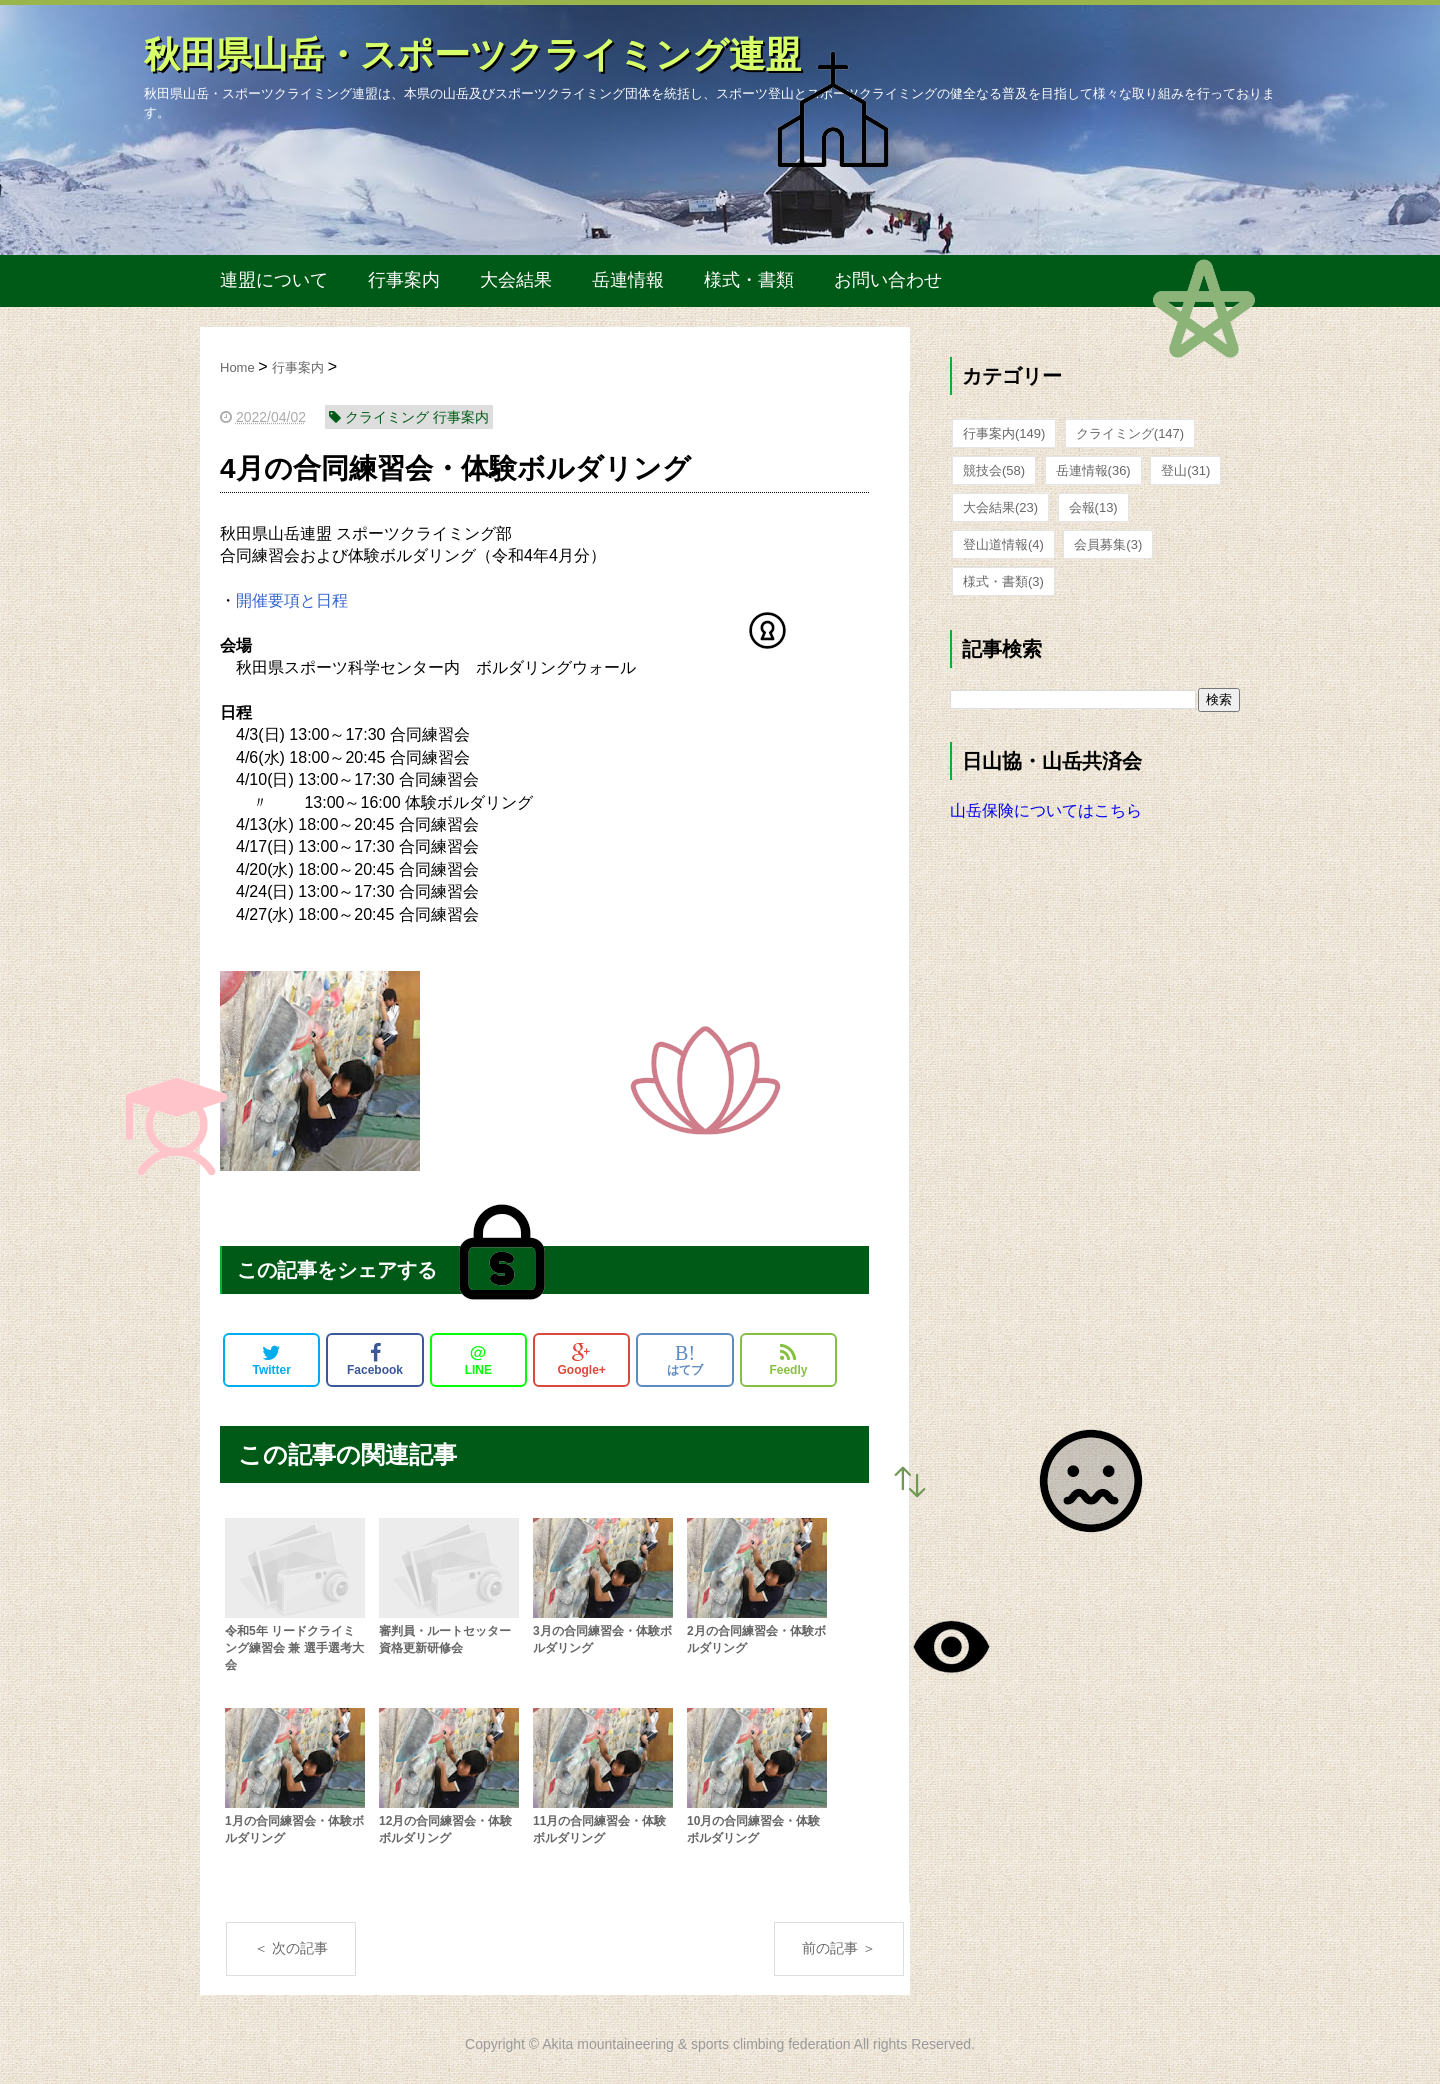 The width and height of the screenshot is (1440, 2084). Describe the element at coordinates (502, 1252) in the screenshot. I see `access Samsung Pass password manager` at that location.